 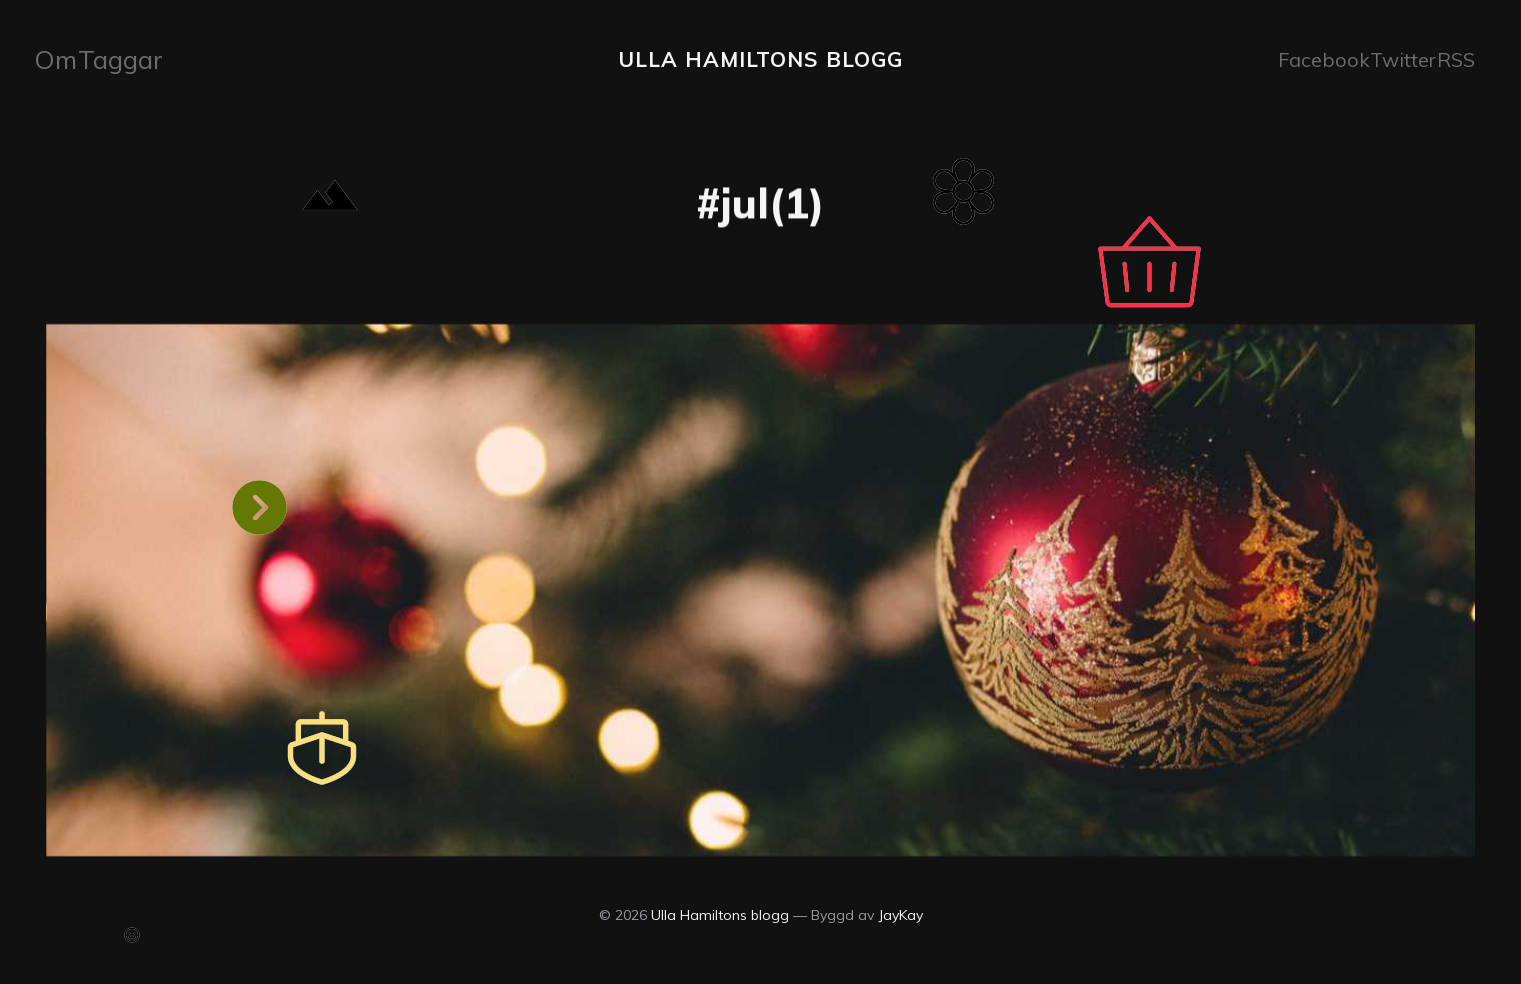 What do you see at coordinates (1149, 267) in the screenshot?
I see `view your shopping basket` at bounding box center [1149, 267].